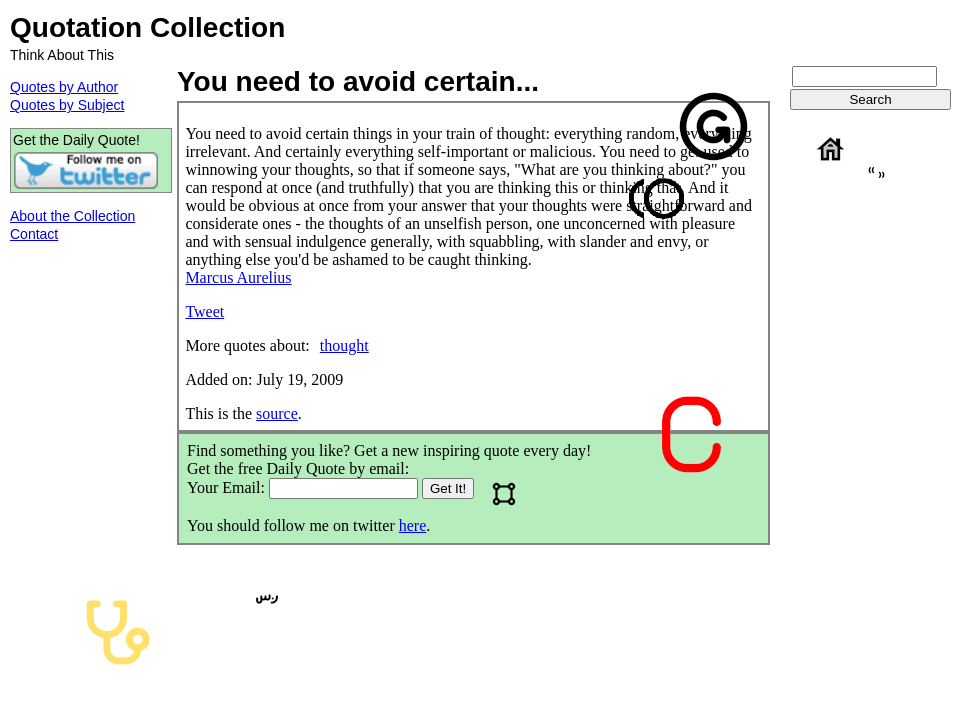  Describe the element at coordinates (114, 630) in the screenshot. I see `access health or medical features` at that location.